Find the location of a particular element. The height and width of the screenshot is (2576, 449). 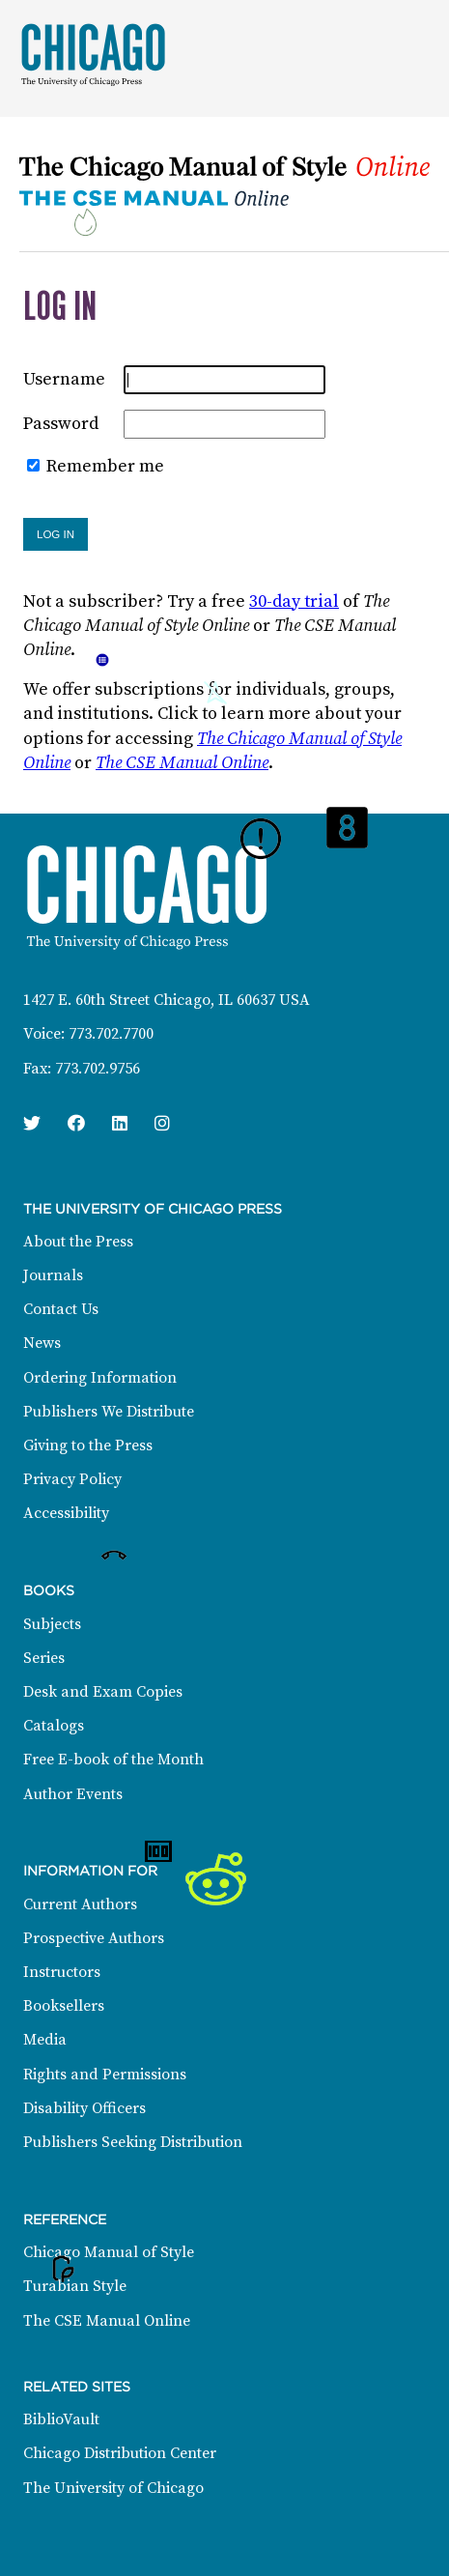

battery eco mode enabled is located at coordinates (61, 2268).